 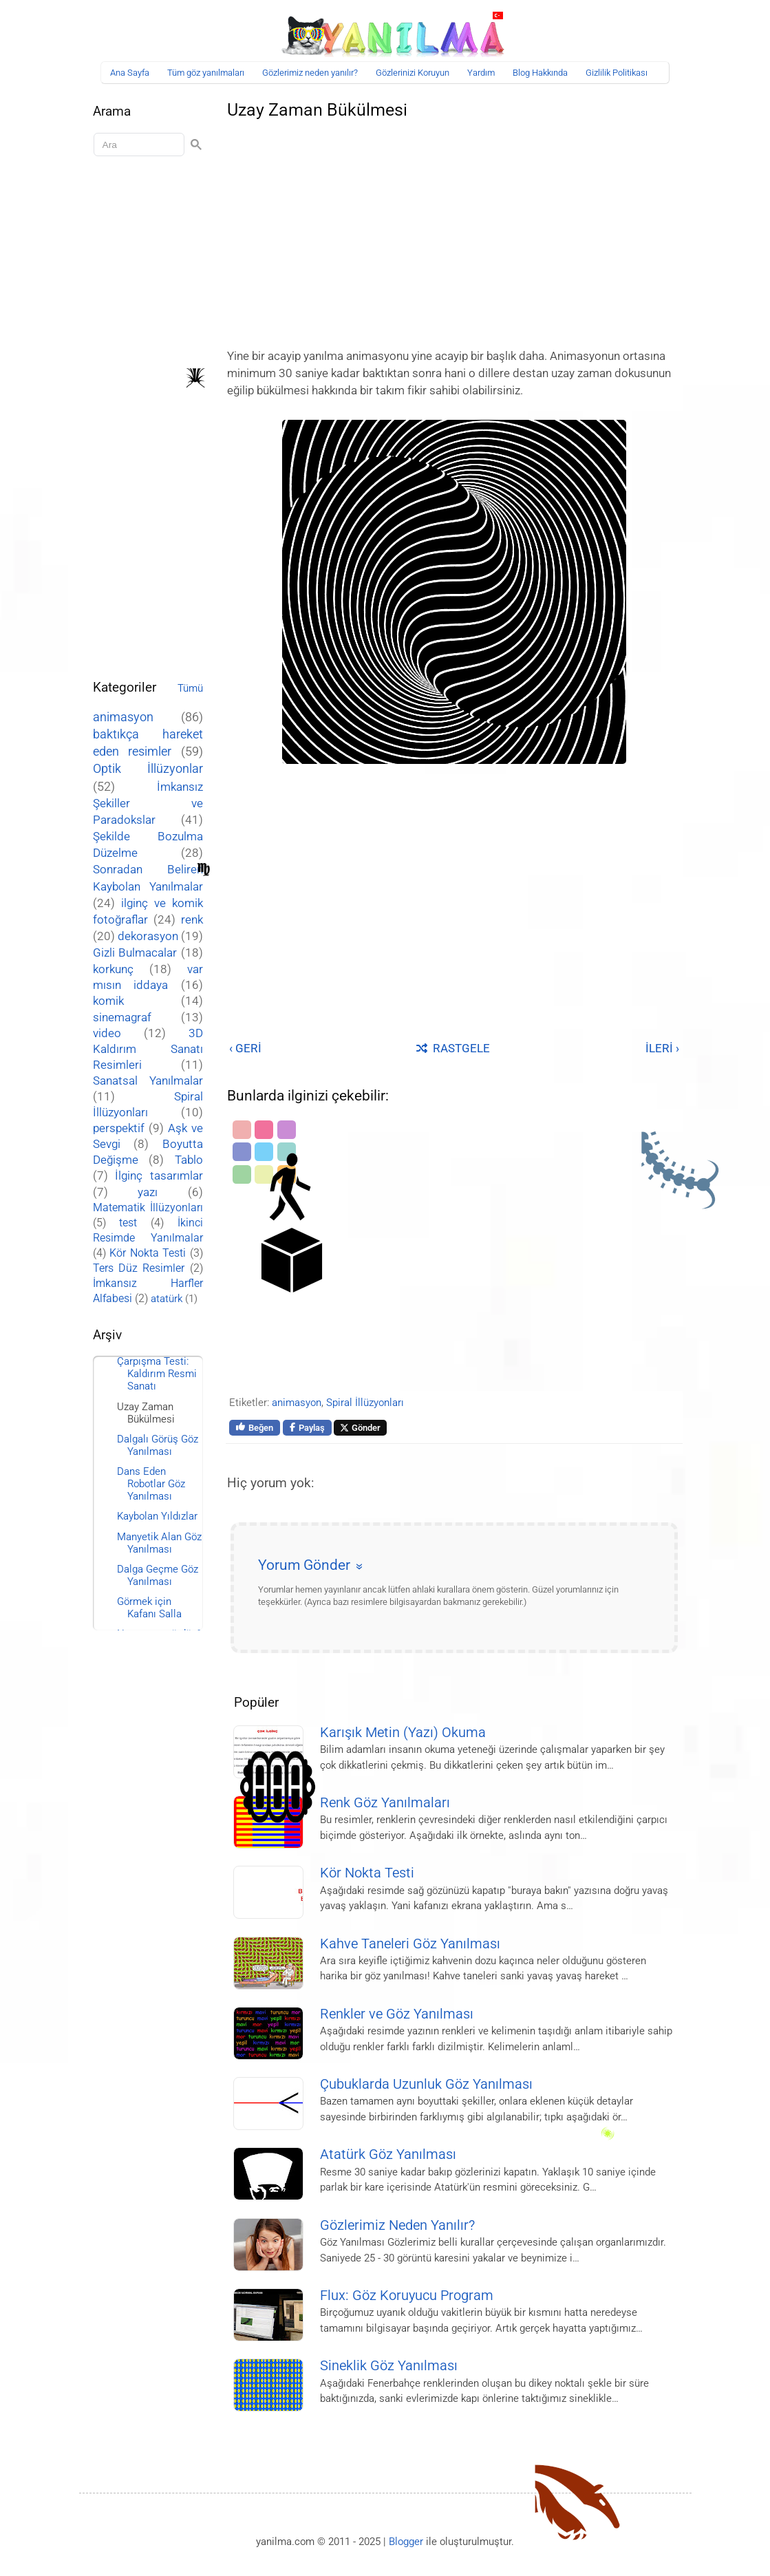 I want to click on indicates volcanic activity or hazard in a game, so click(x=195, y=378).